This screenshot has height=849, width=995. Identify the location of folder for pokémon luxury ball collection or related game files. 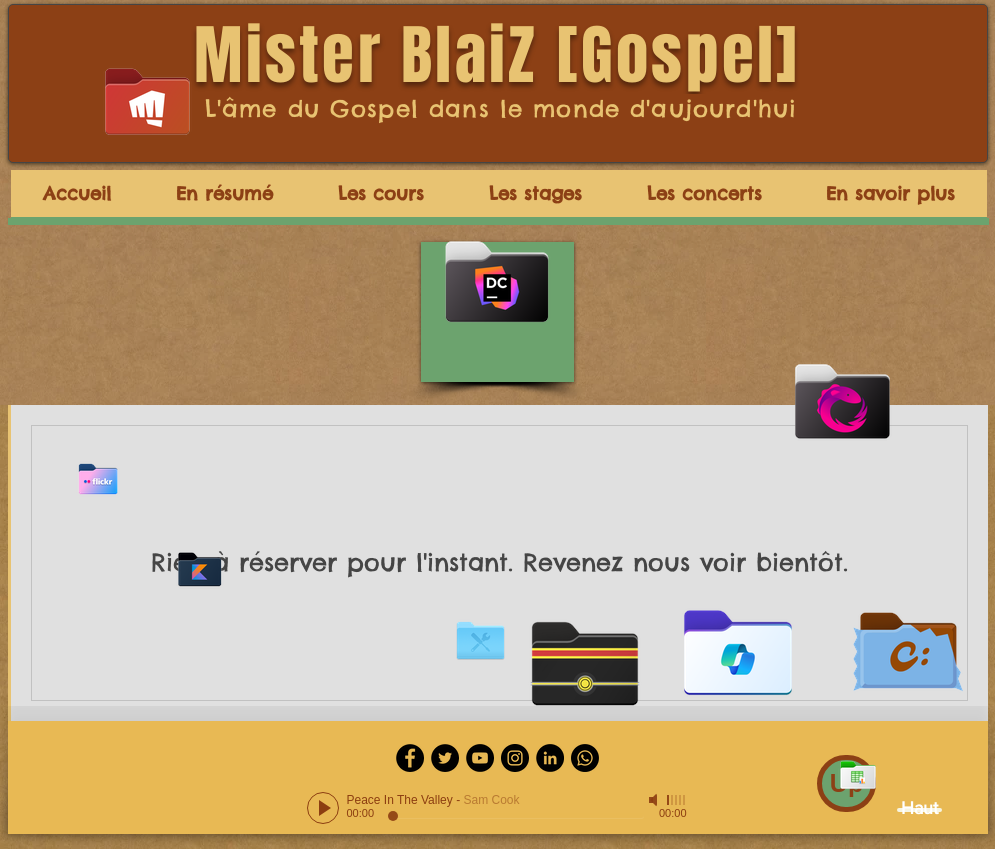
(584, 666).